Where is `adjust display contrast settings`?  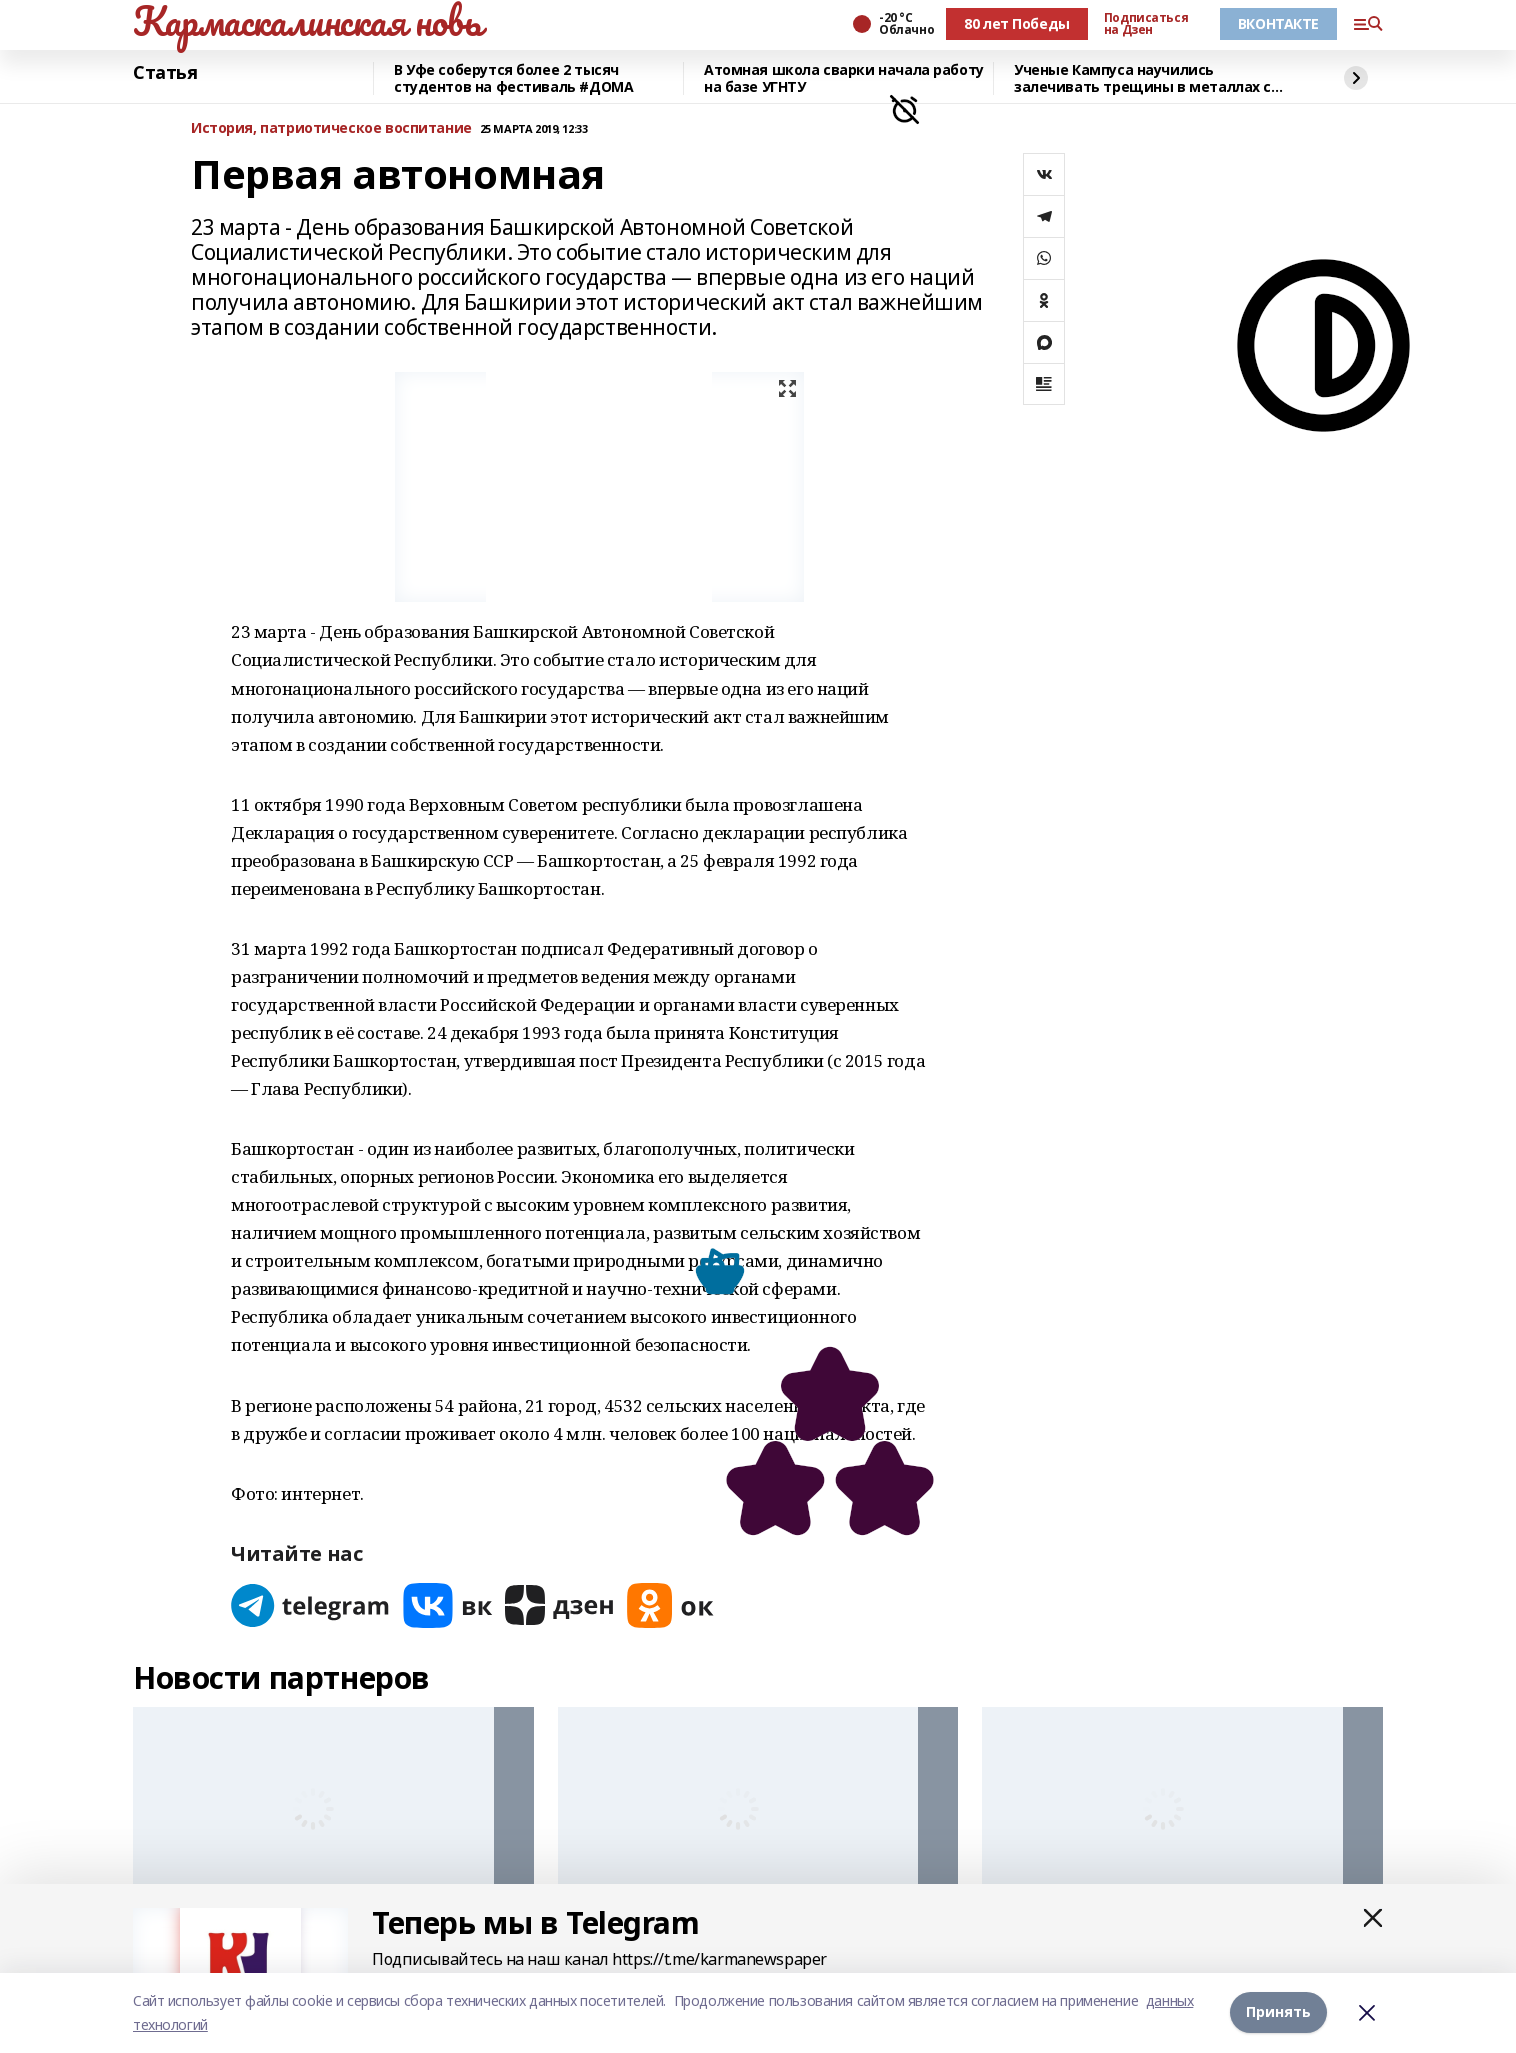 adjust display contrast settings is located at coordinates (1323, 345).